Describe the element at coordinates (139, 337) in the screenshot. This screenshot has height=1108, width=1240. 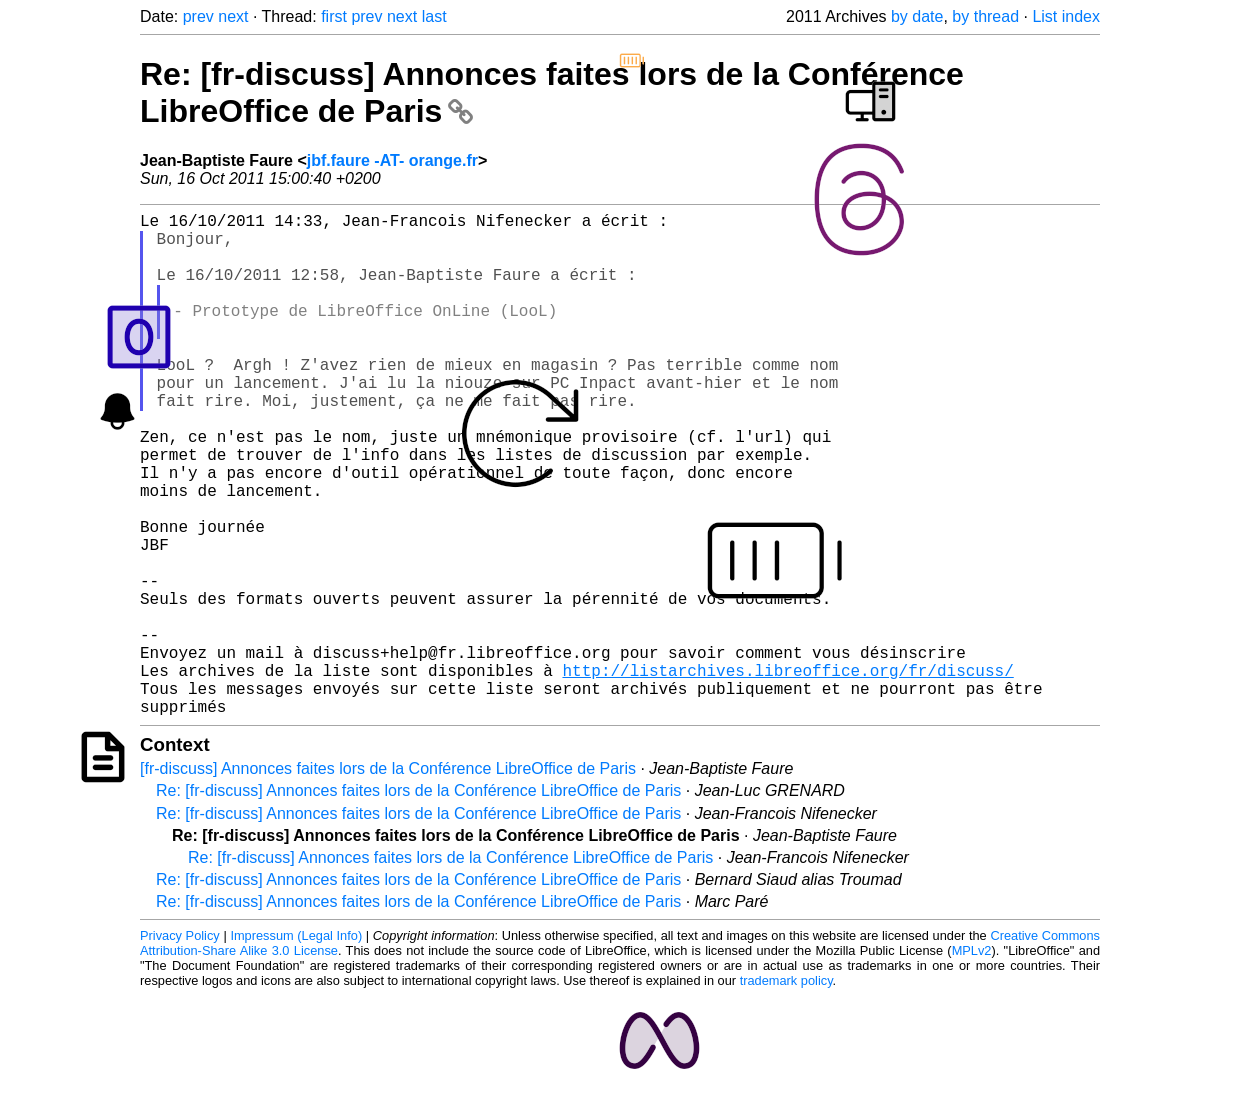
I see `indicates the number zero in a numeric input or display` at that location.